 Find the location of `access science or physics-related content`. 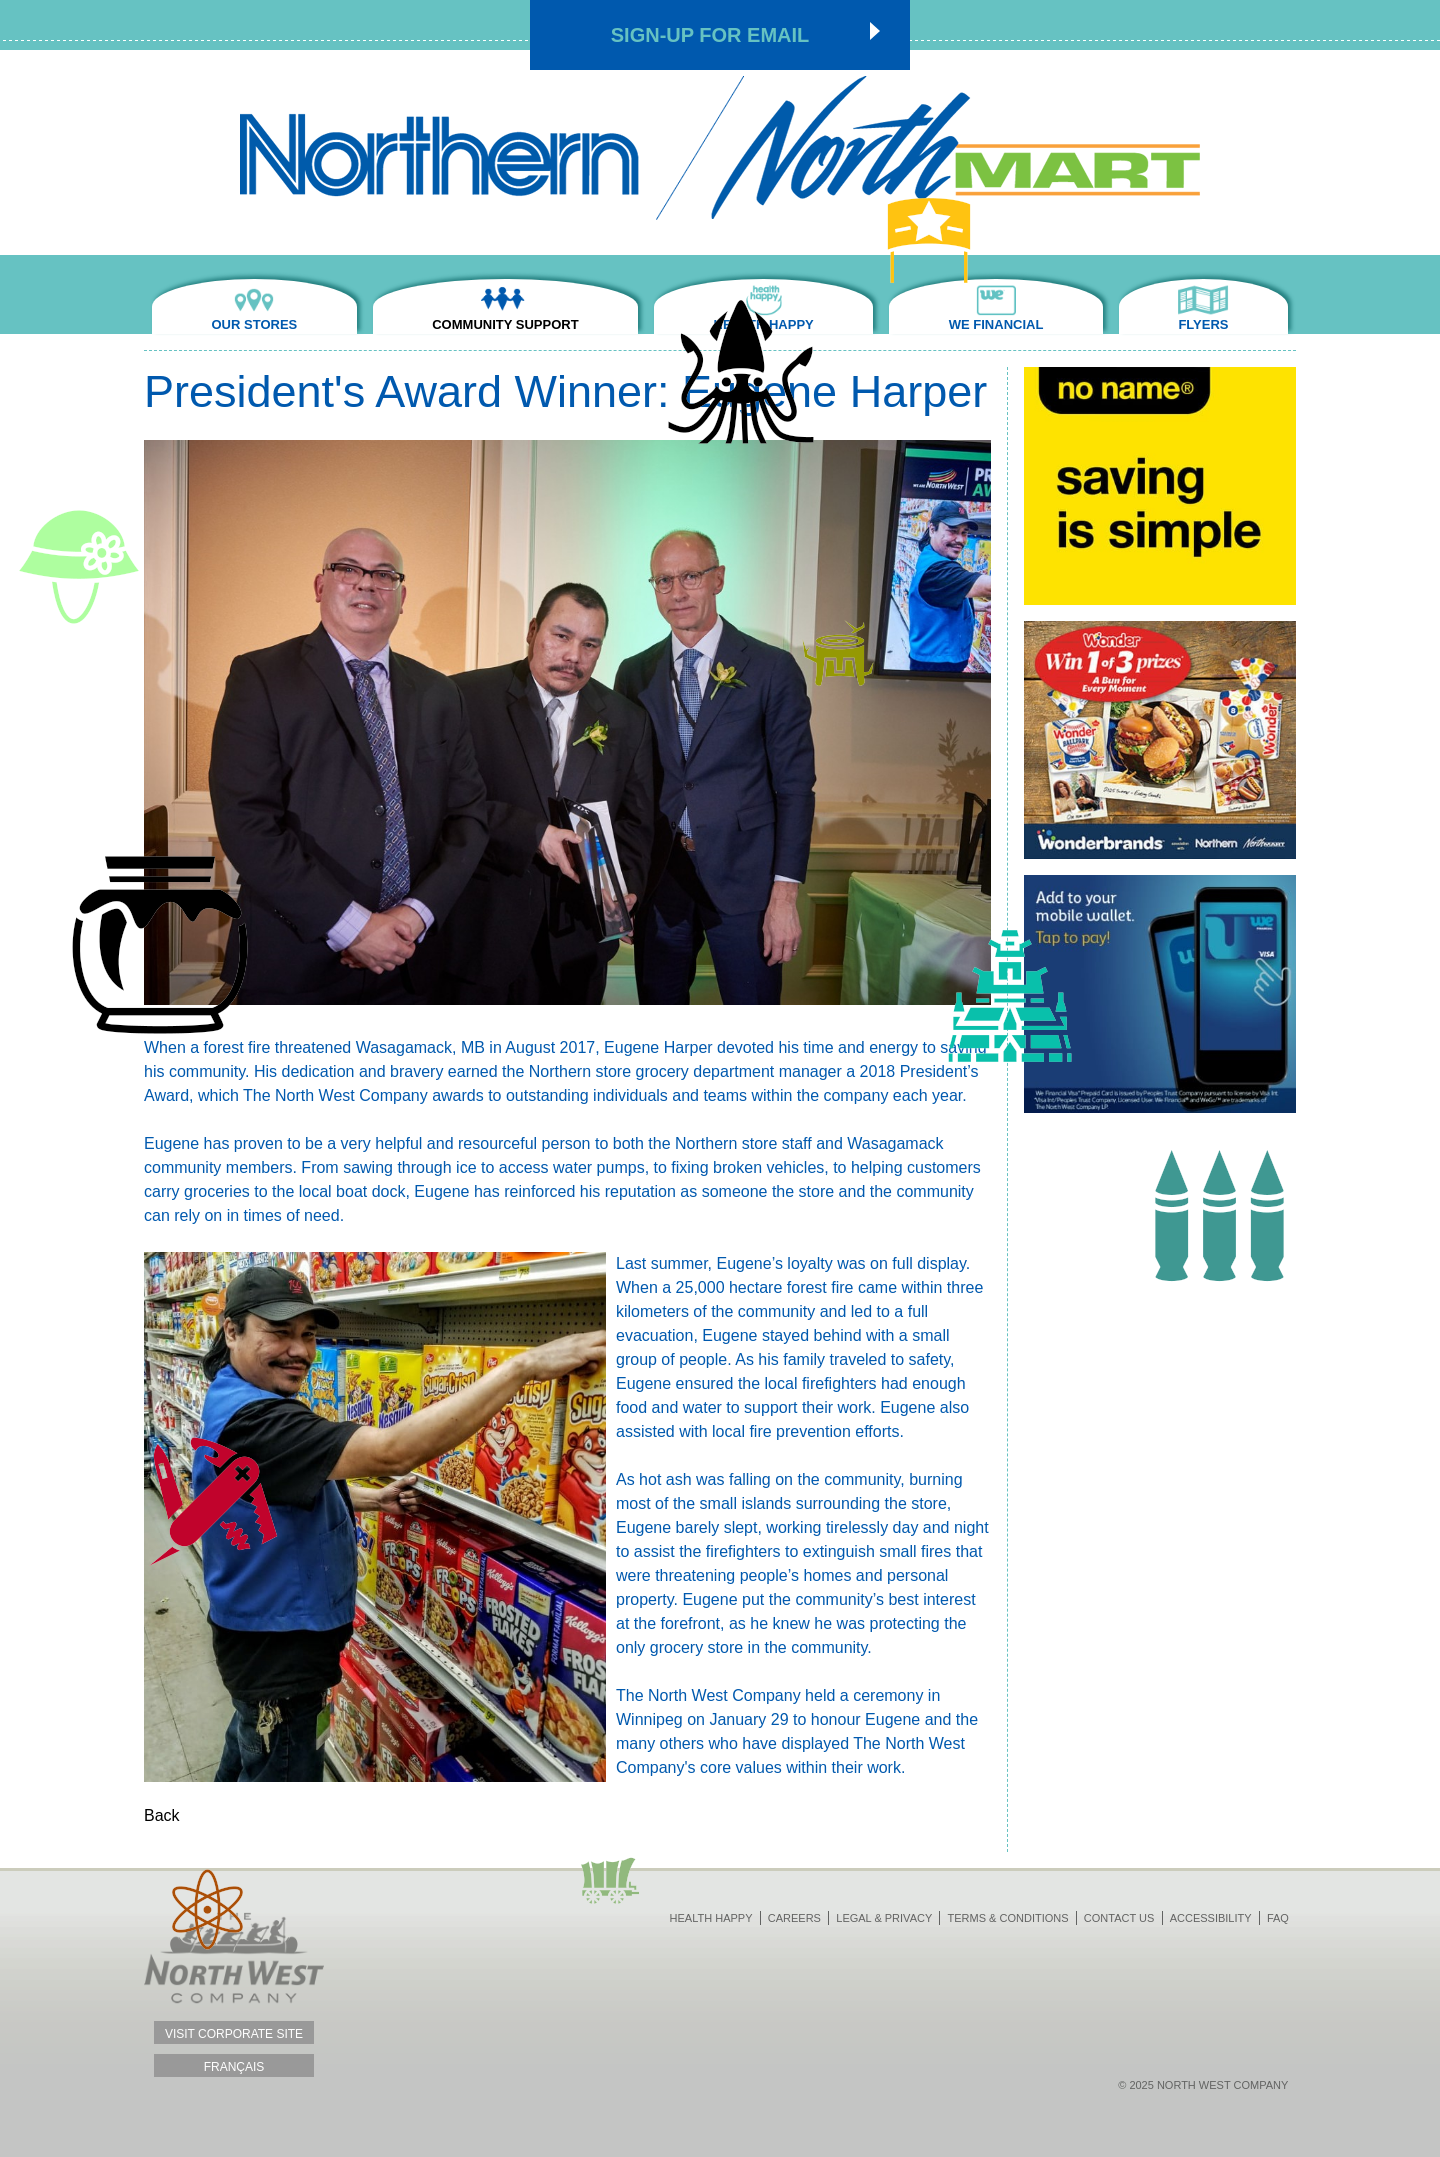

access science or physics-related content is located at coordinates (207, 1909).